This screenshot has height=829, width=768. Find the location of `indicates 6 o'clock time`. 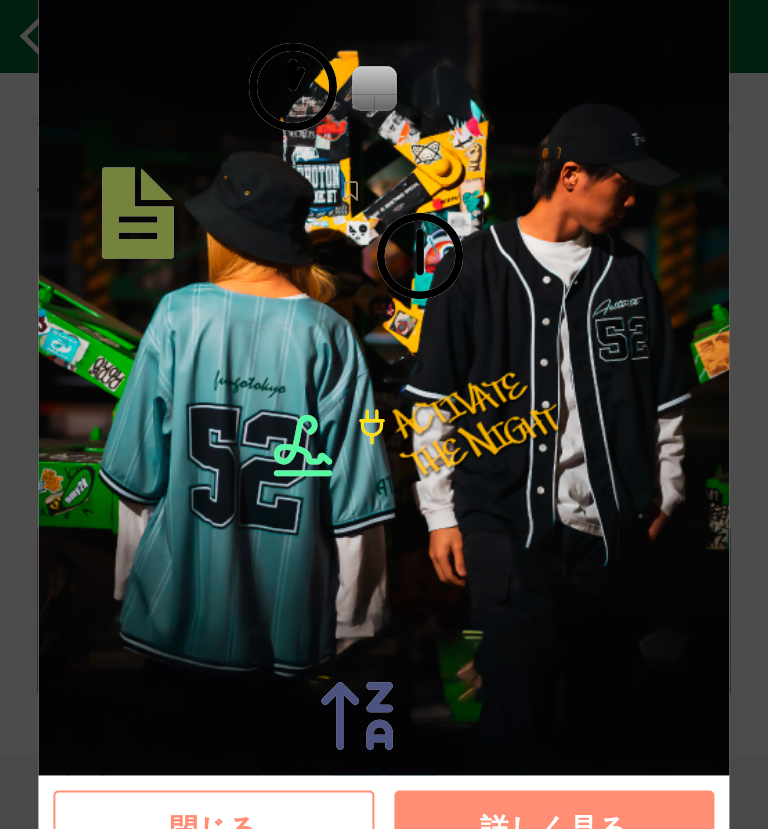

indicates 6 o'clock time is located at coordinates (420, 256).